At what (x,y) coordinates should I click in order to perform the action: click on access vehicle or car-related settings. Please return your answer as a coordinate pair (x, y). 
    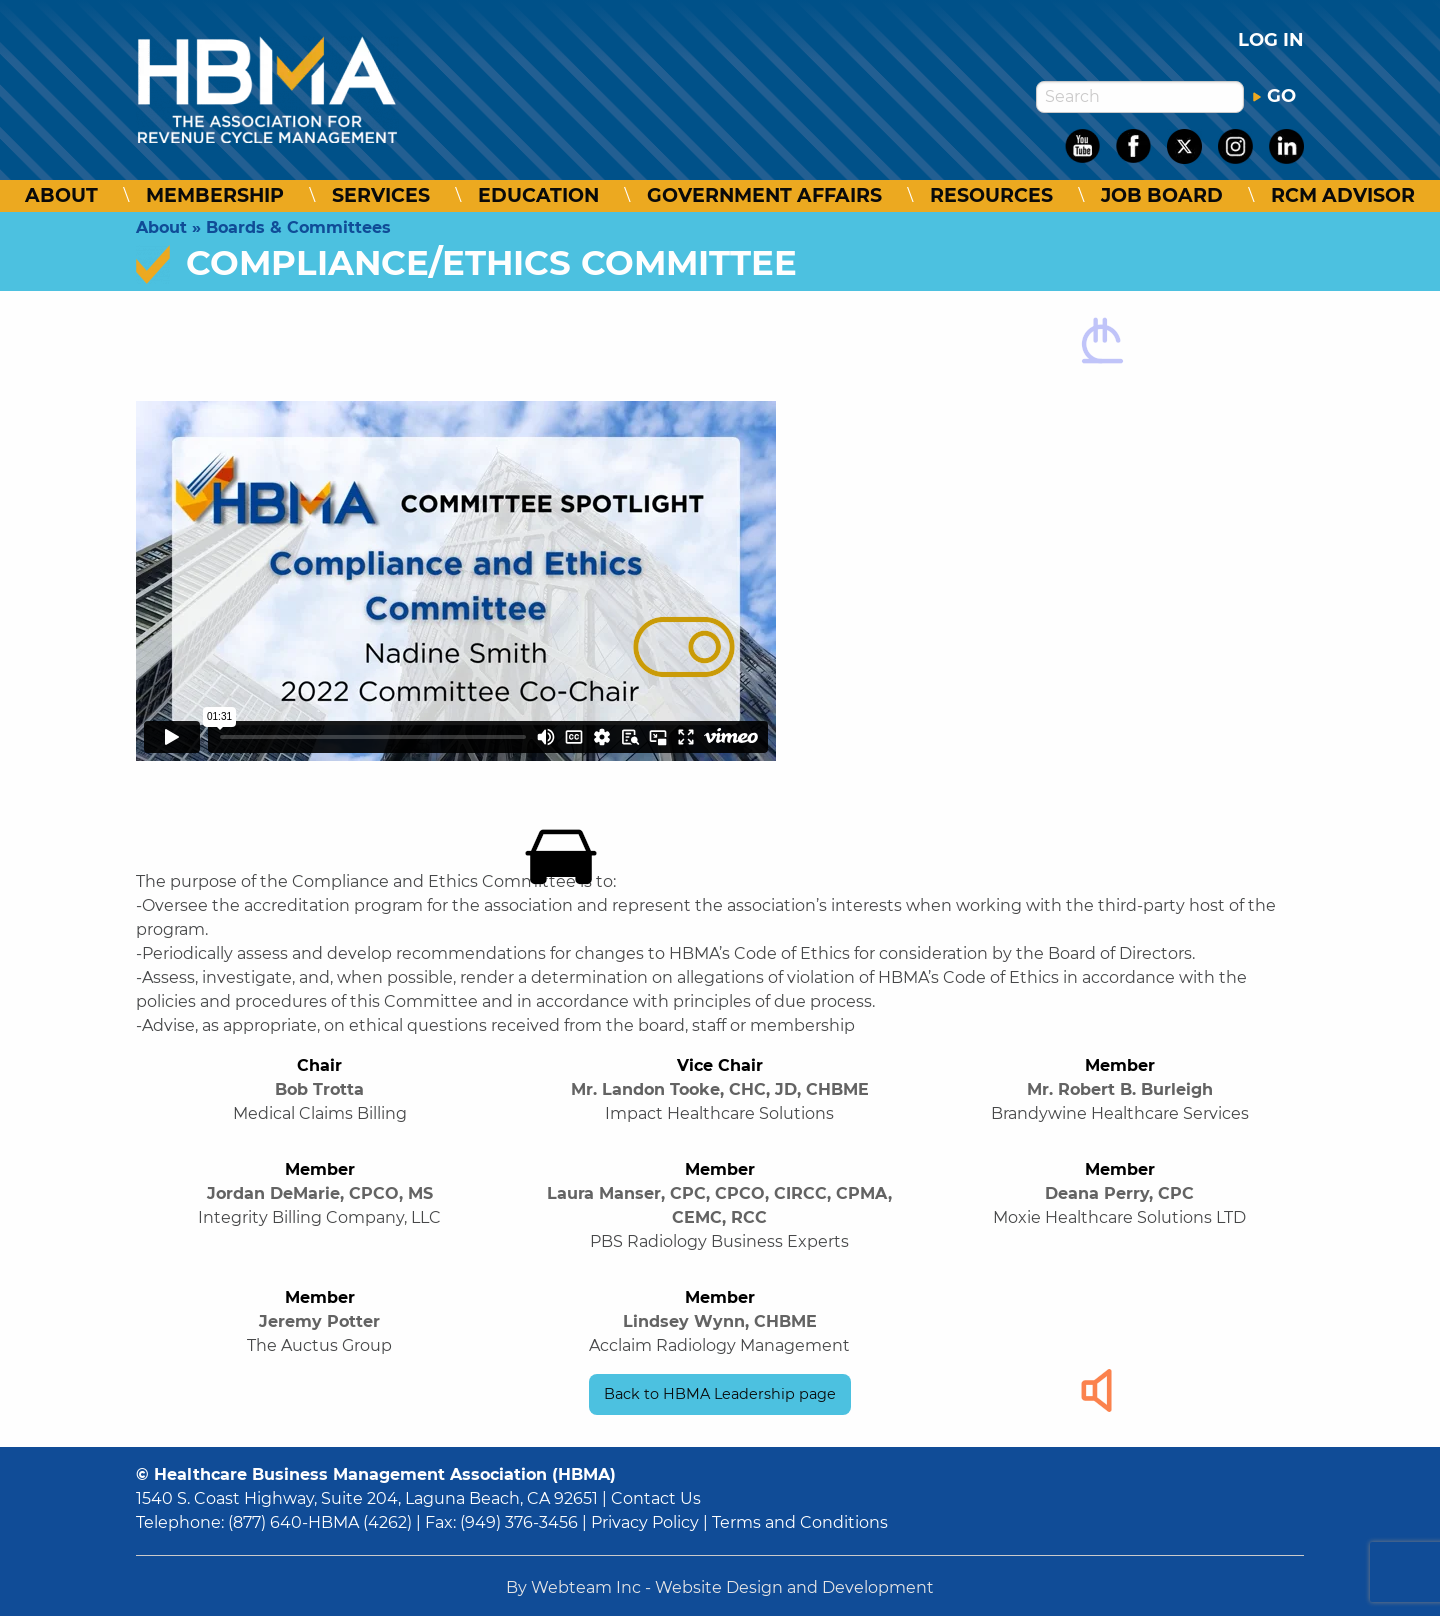
    Looking at the image, I should click on (561, 858).